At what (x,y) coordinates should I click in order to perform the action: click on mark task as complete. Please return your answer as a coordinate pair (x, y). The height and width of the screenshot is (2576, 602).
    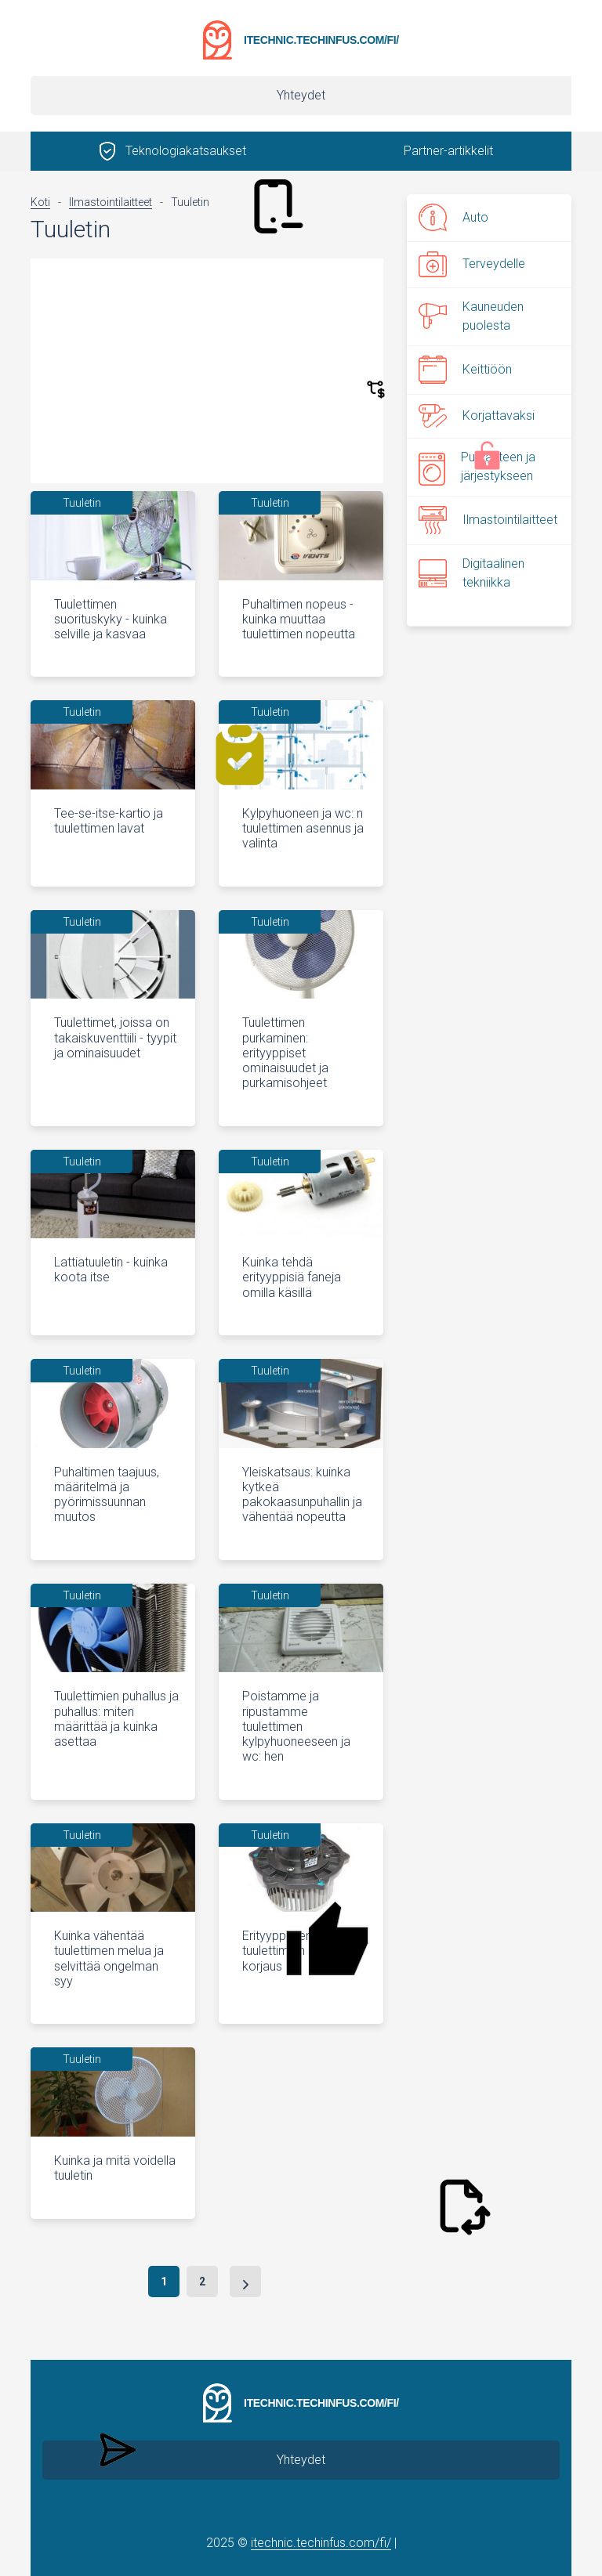
    Looking at the image, I should click on (240, 755).